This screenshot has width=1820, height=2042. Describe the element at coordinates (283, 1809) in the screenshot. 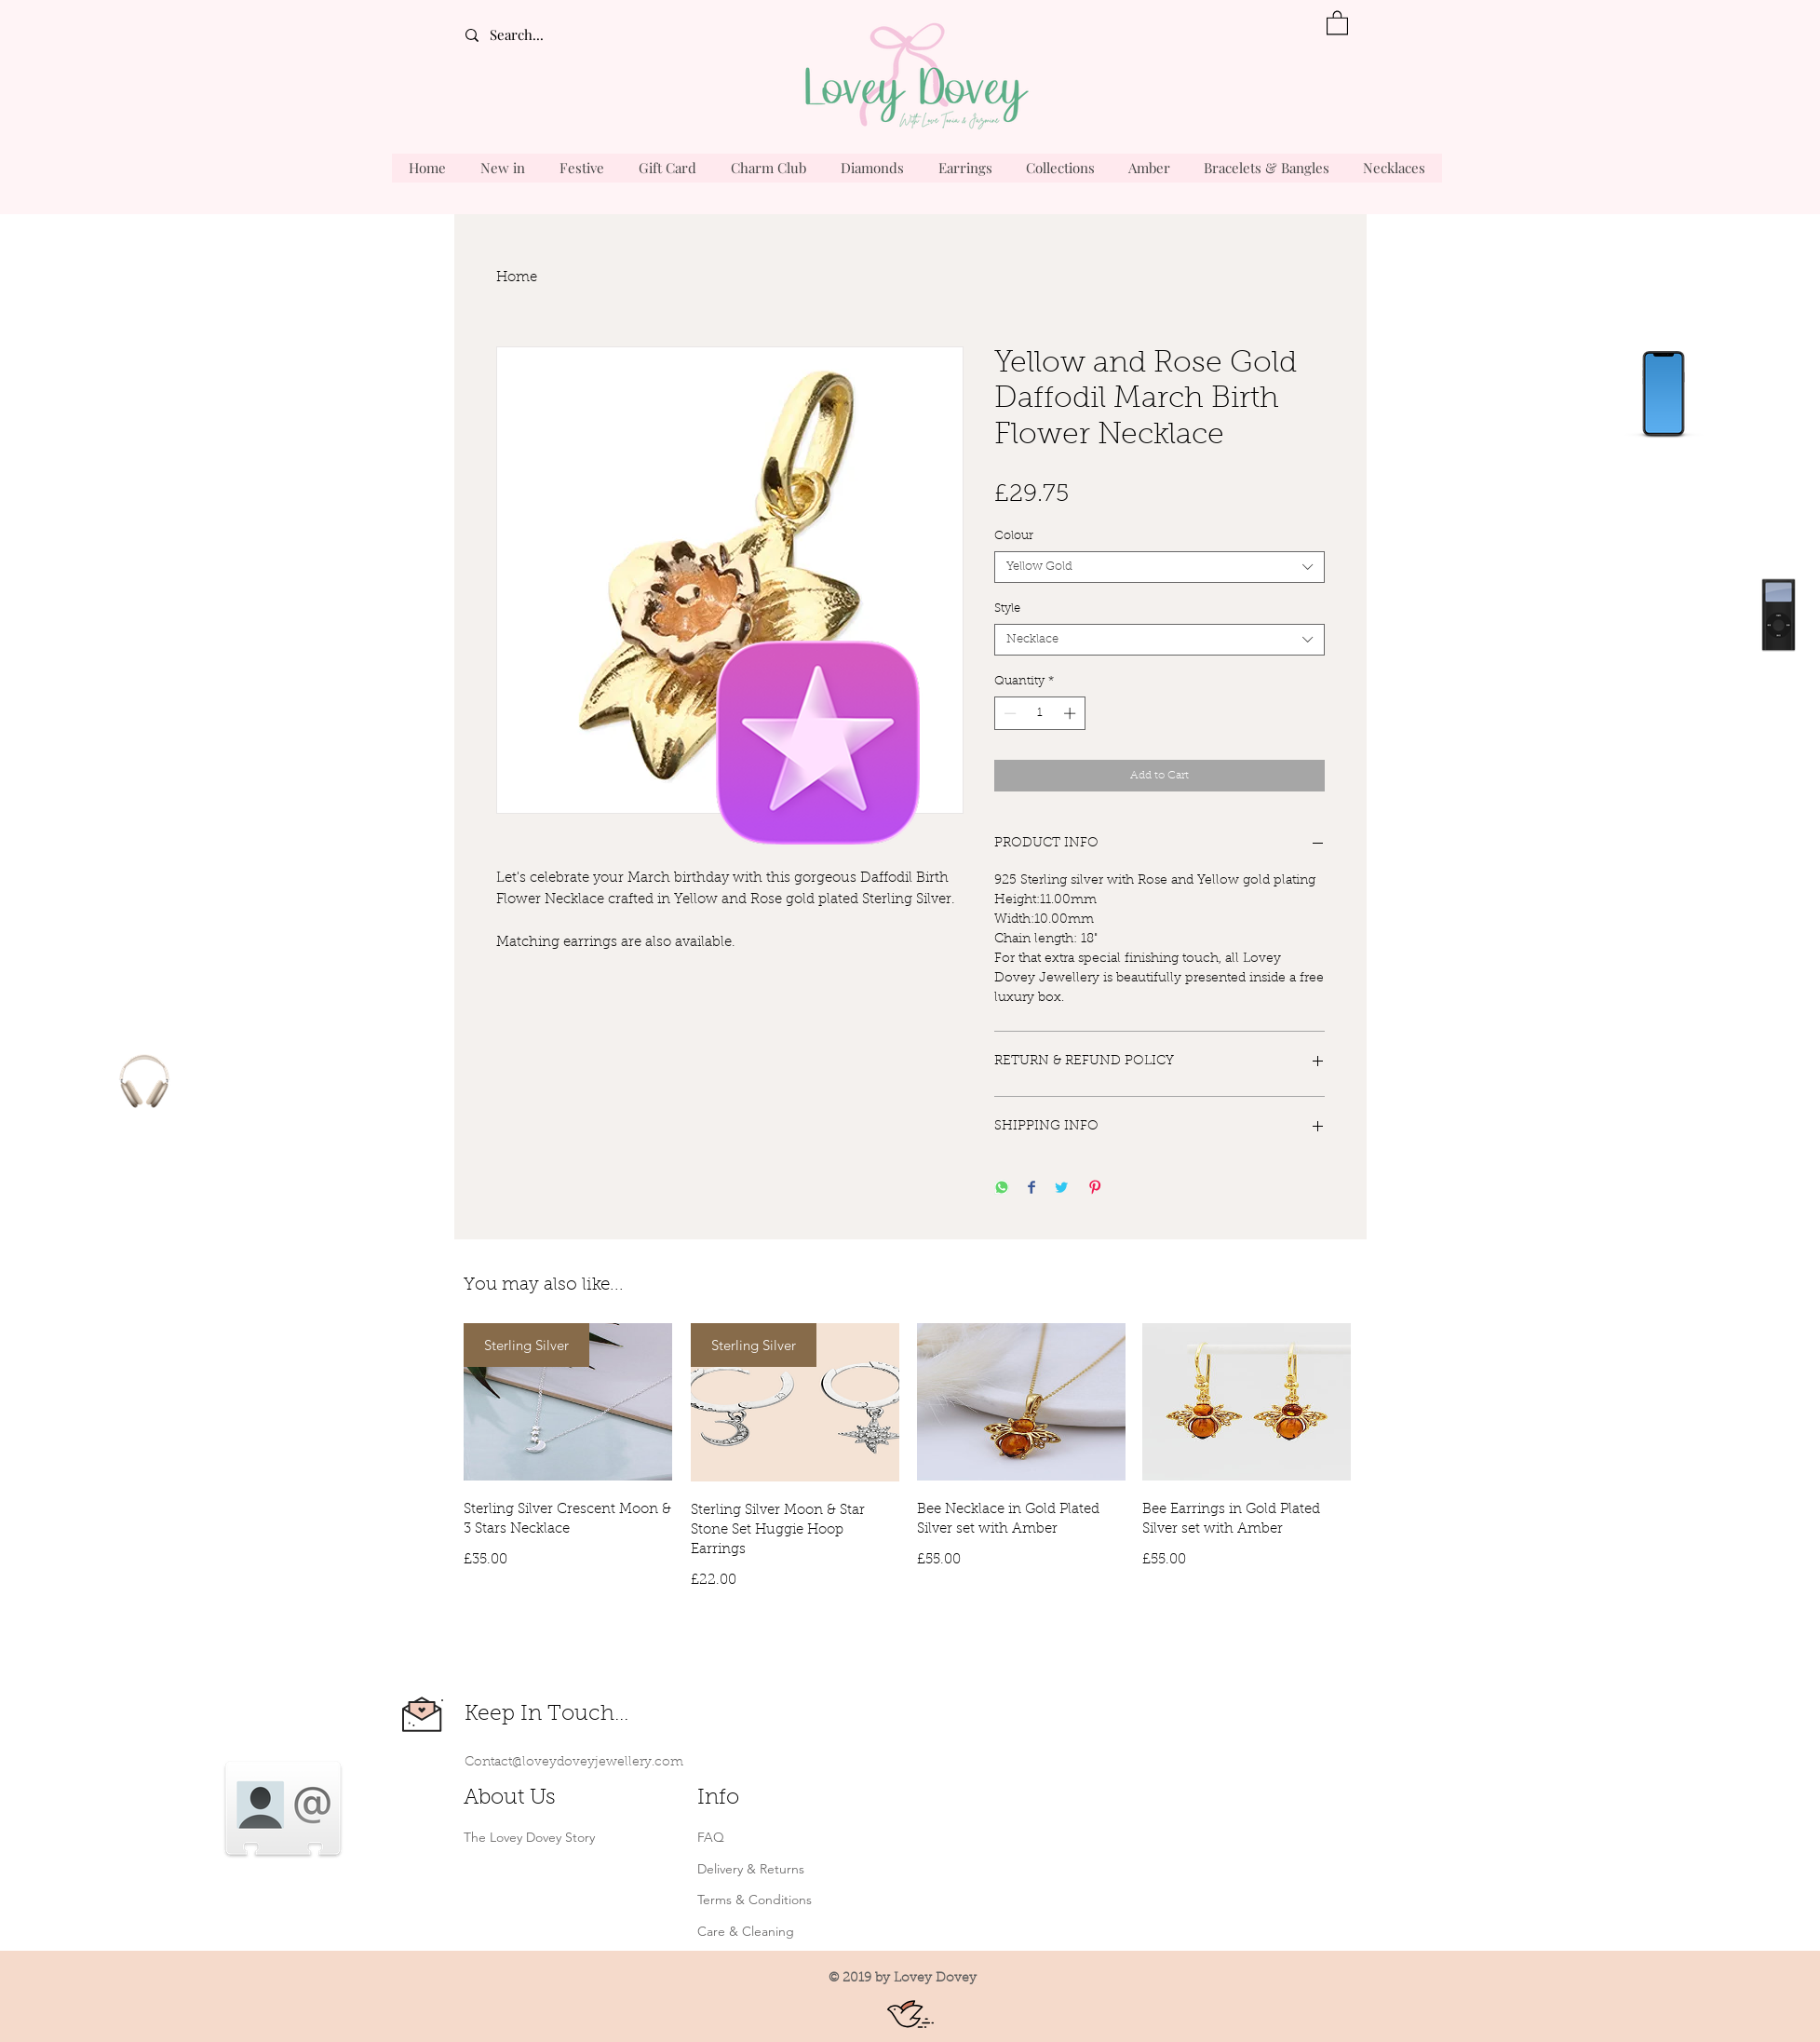

I see `view contact card or vCard file` at that location.